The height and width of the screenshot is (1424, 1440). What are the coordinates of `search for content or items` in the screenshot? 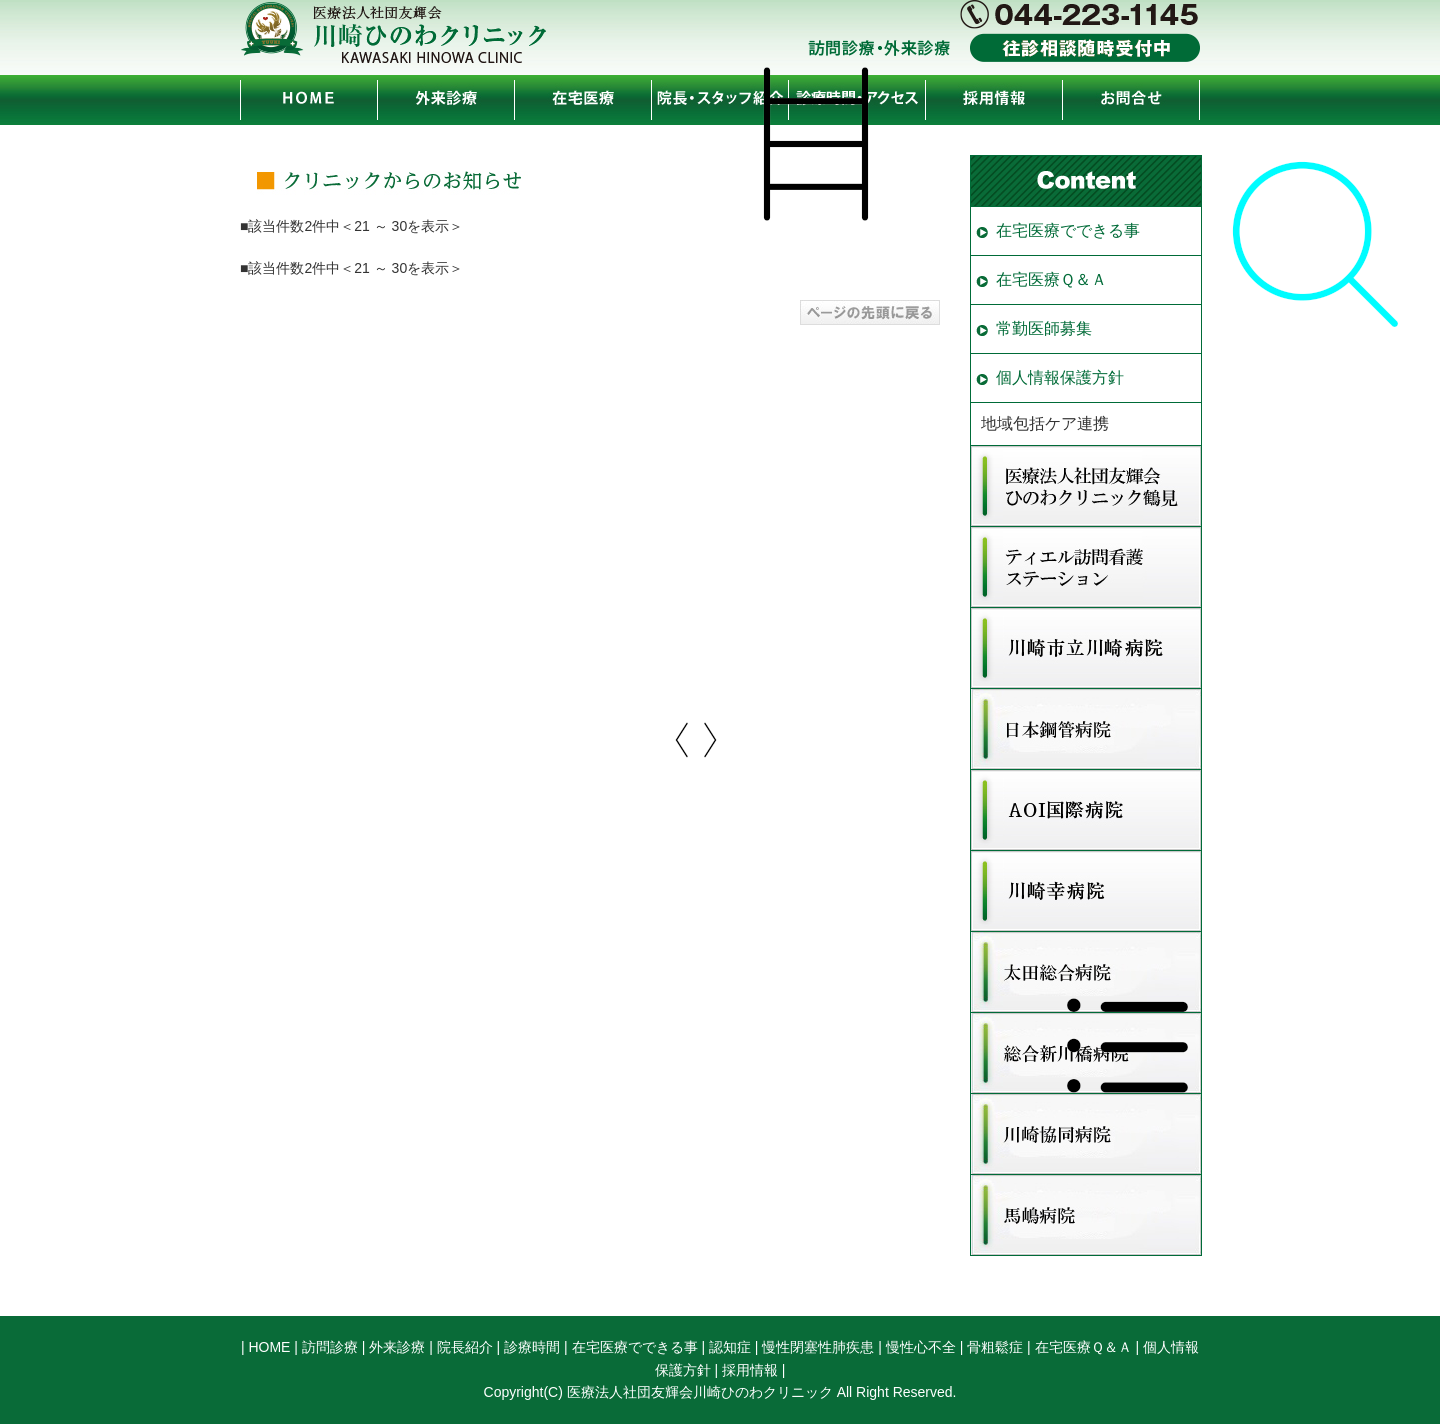 It's located at (1315, 244).